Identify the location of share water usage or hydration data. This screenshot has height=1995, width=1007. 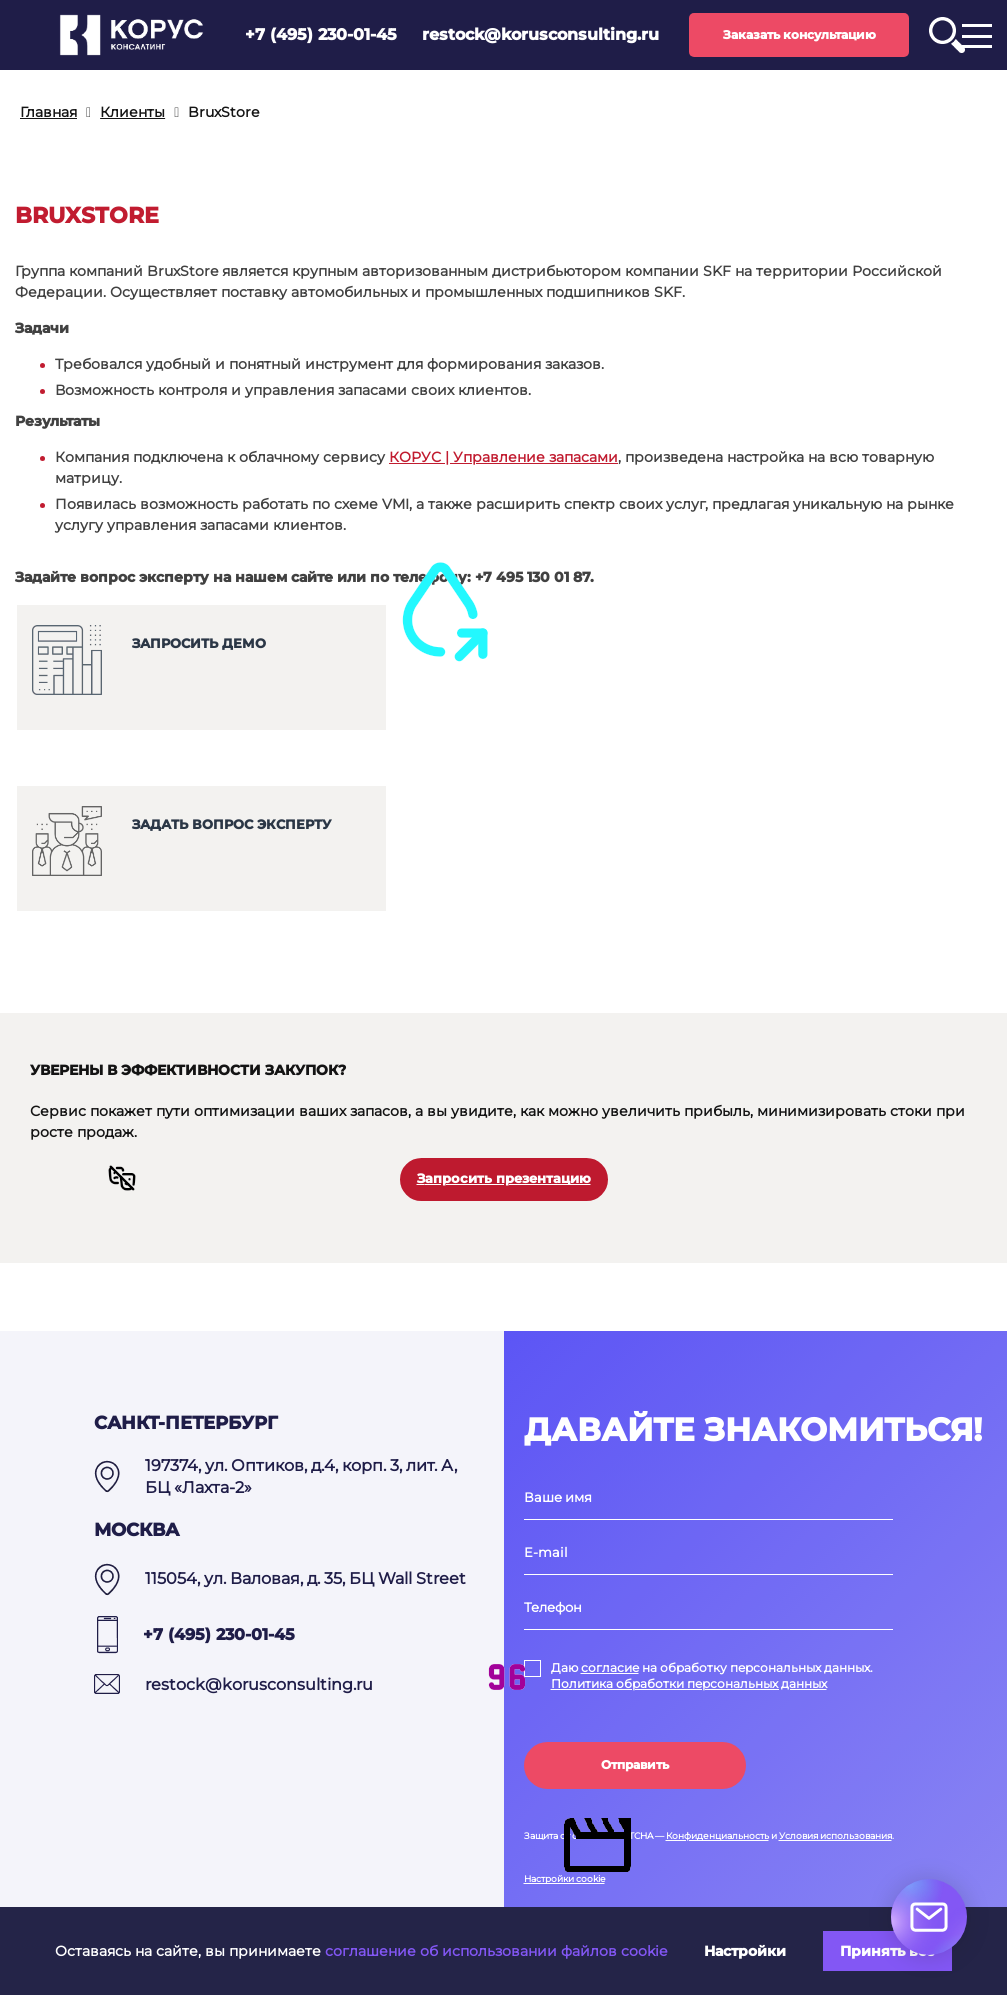
(440, 609).